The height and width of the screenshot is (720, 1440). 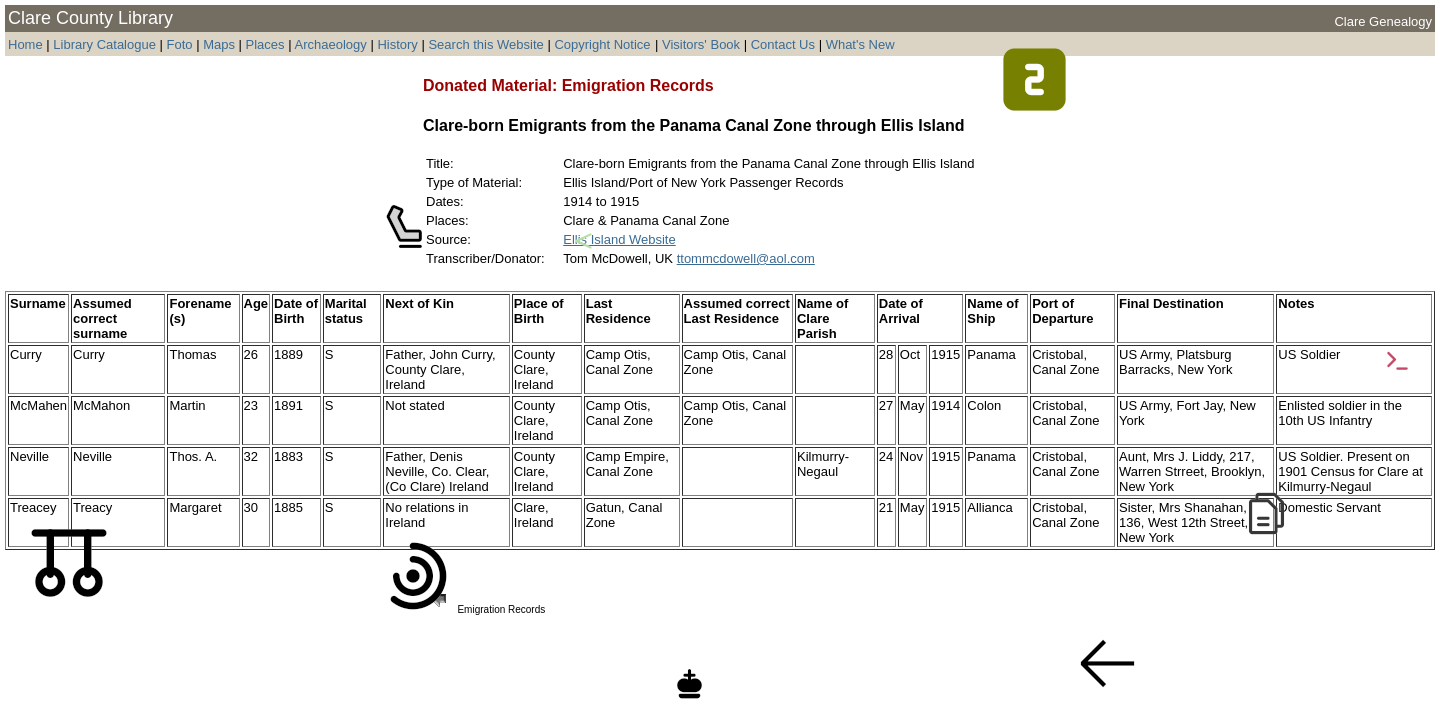 I want to click on gymnastics rings equipment indicator, so click(x=69, y=563).